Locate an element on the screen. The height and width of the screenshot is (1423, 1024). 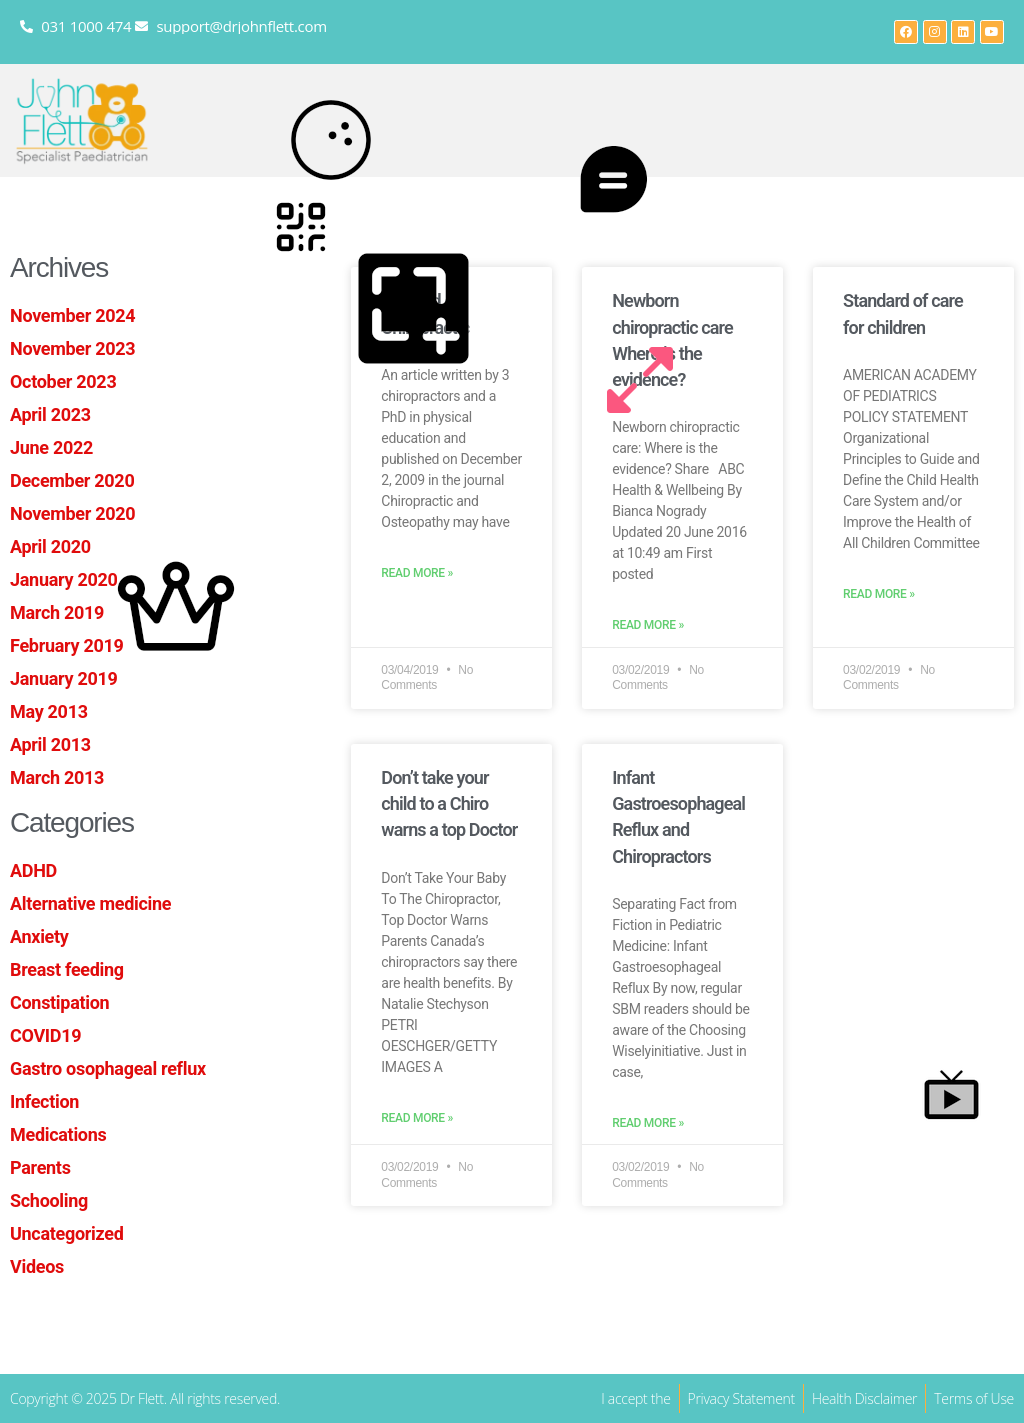
add to current selection is located at coordinates (413, 308).